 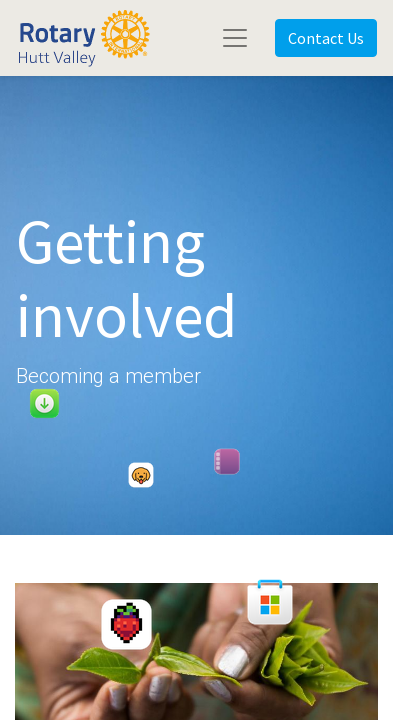 What do you see at coordinates (141, 475) in the screenshot?
I see `open bruno API client` at bounding box center [141, 475].